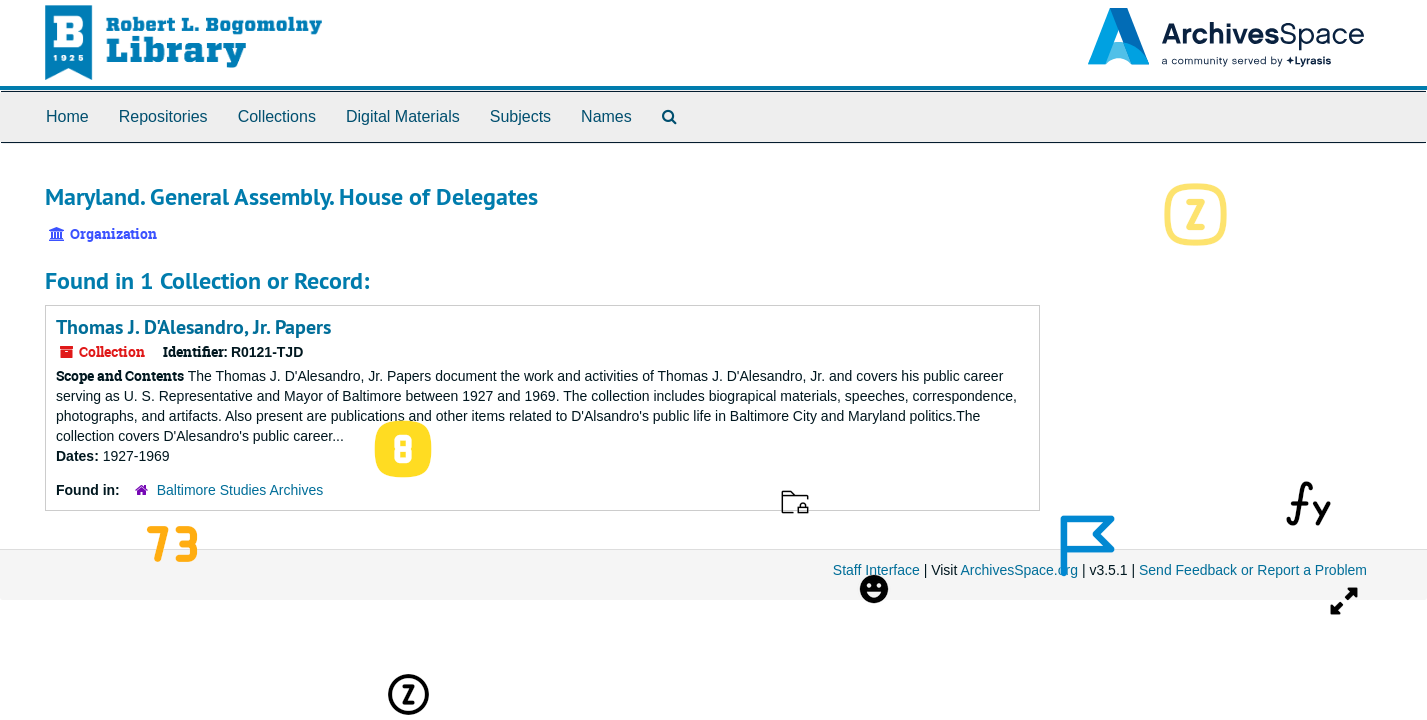 This screenshot has width=1427, height=720. Describe the element at coordinates (1087, 542) in the screenshot. I see `flag an item for review or attention` at that location.